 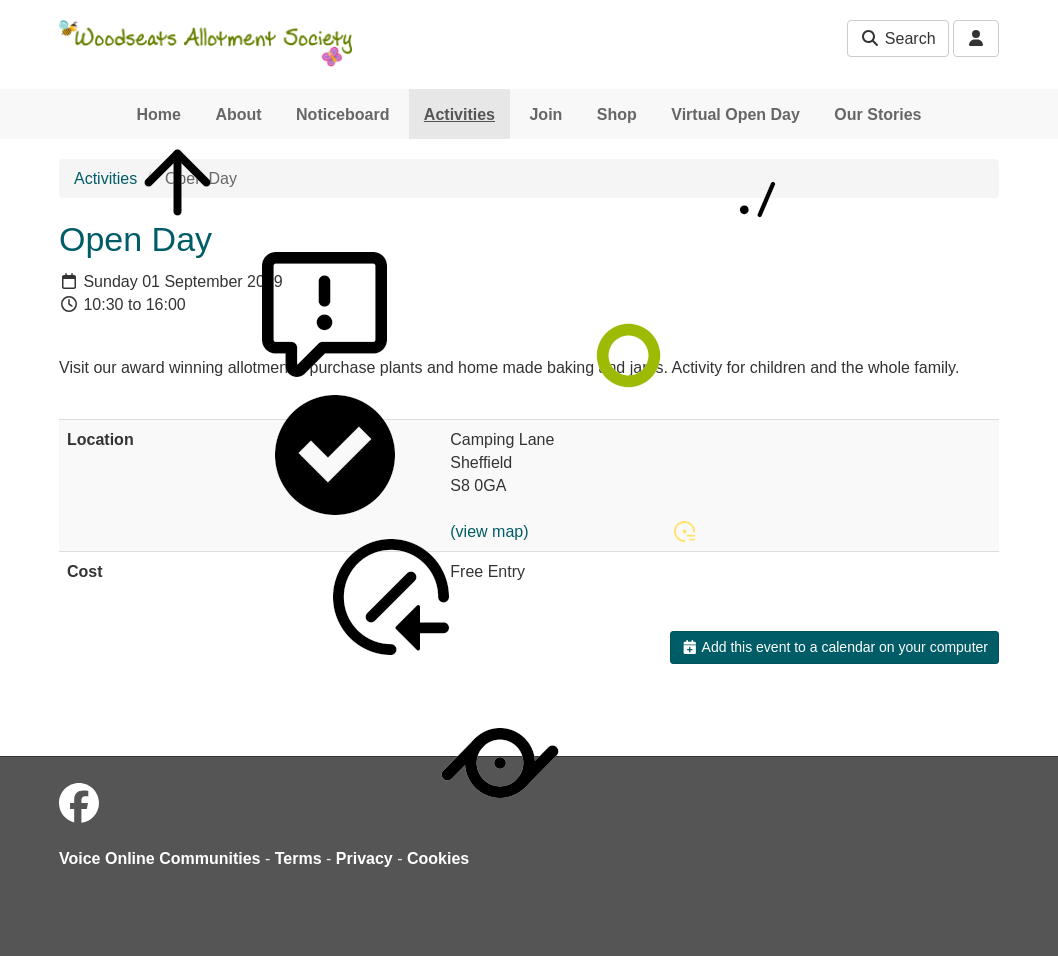 I want to click on scroll to top of page, so click(x=177, y=182).